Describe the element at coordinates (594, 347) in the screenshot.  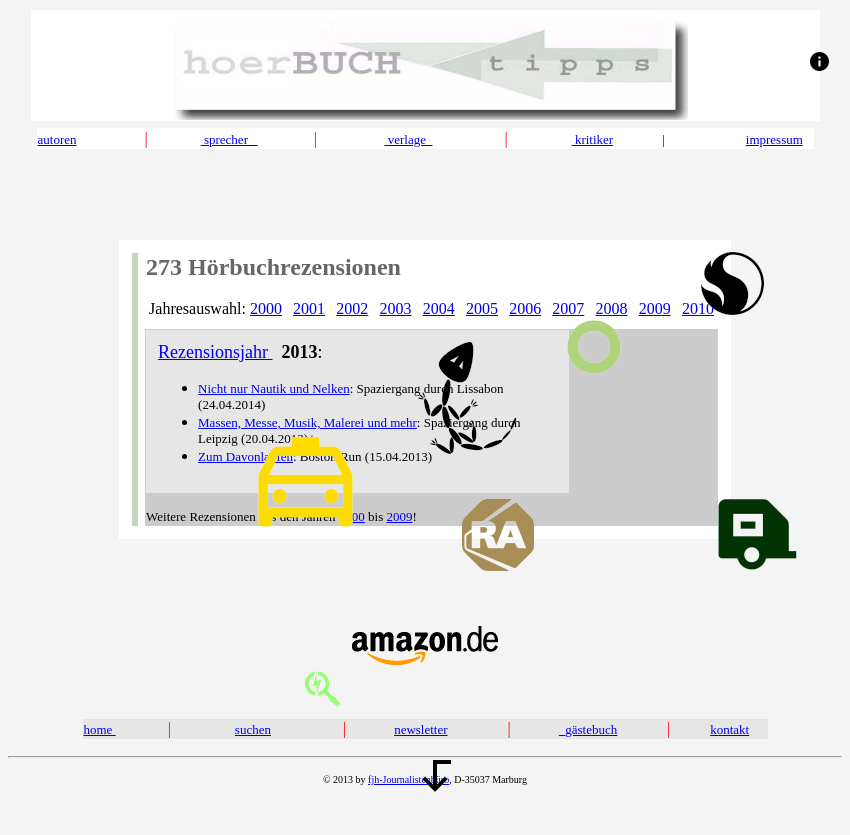
I see `indicates loading or processing in progress` at that location.